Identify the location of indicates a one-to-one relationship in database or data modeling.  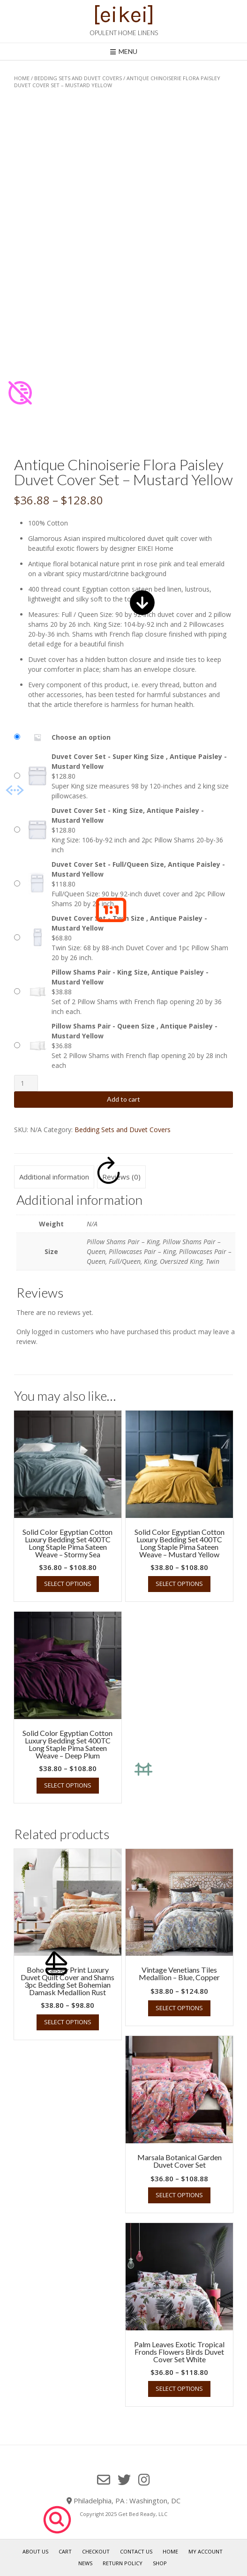
(111, 910).